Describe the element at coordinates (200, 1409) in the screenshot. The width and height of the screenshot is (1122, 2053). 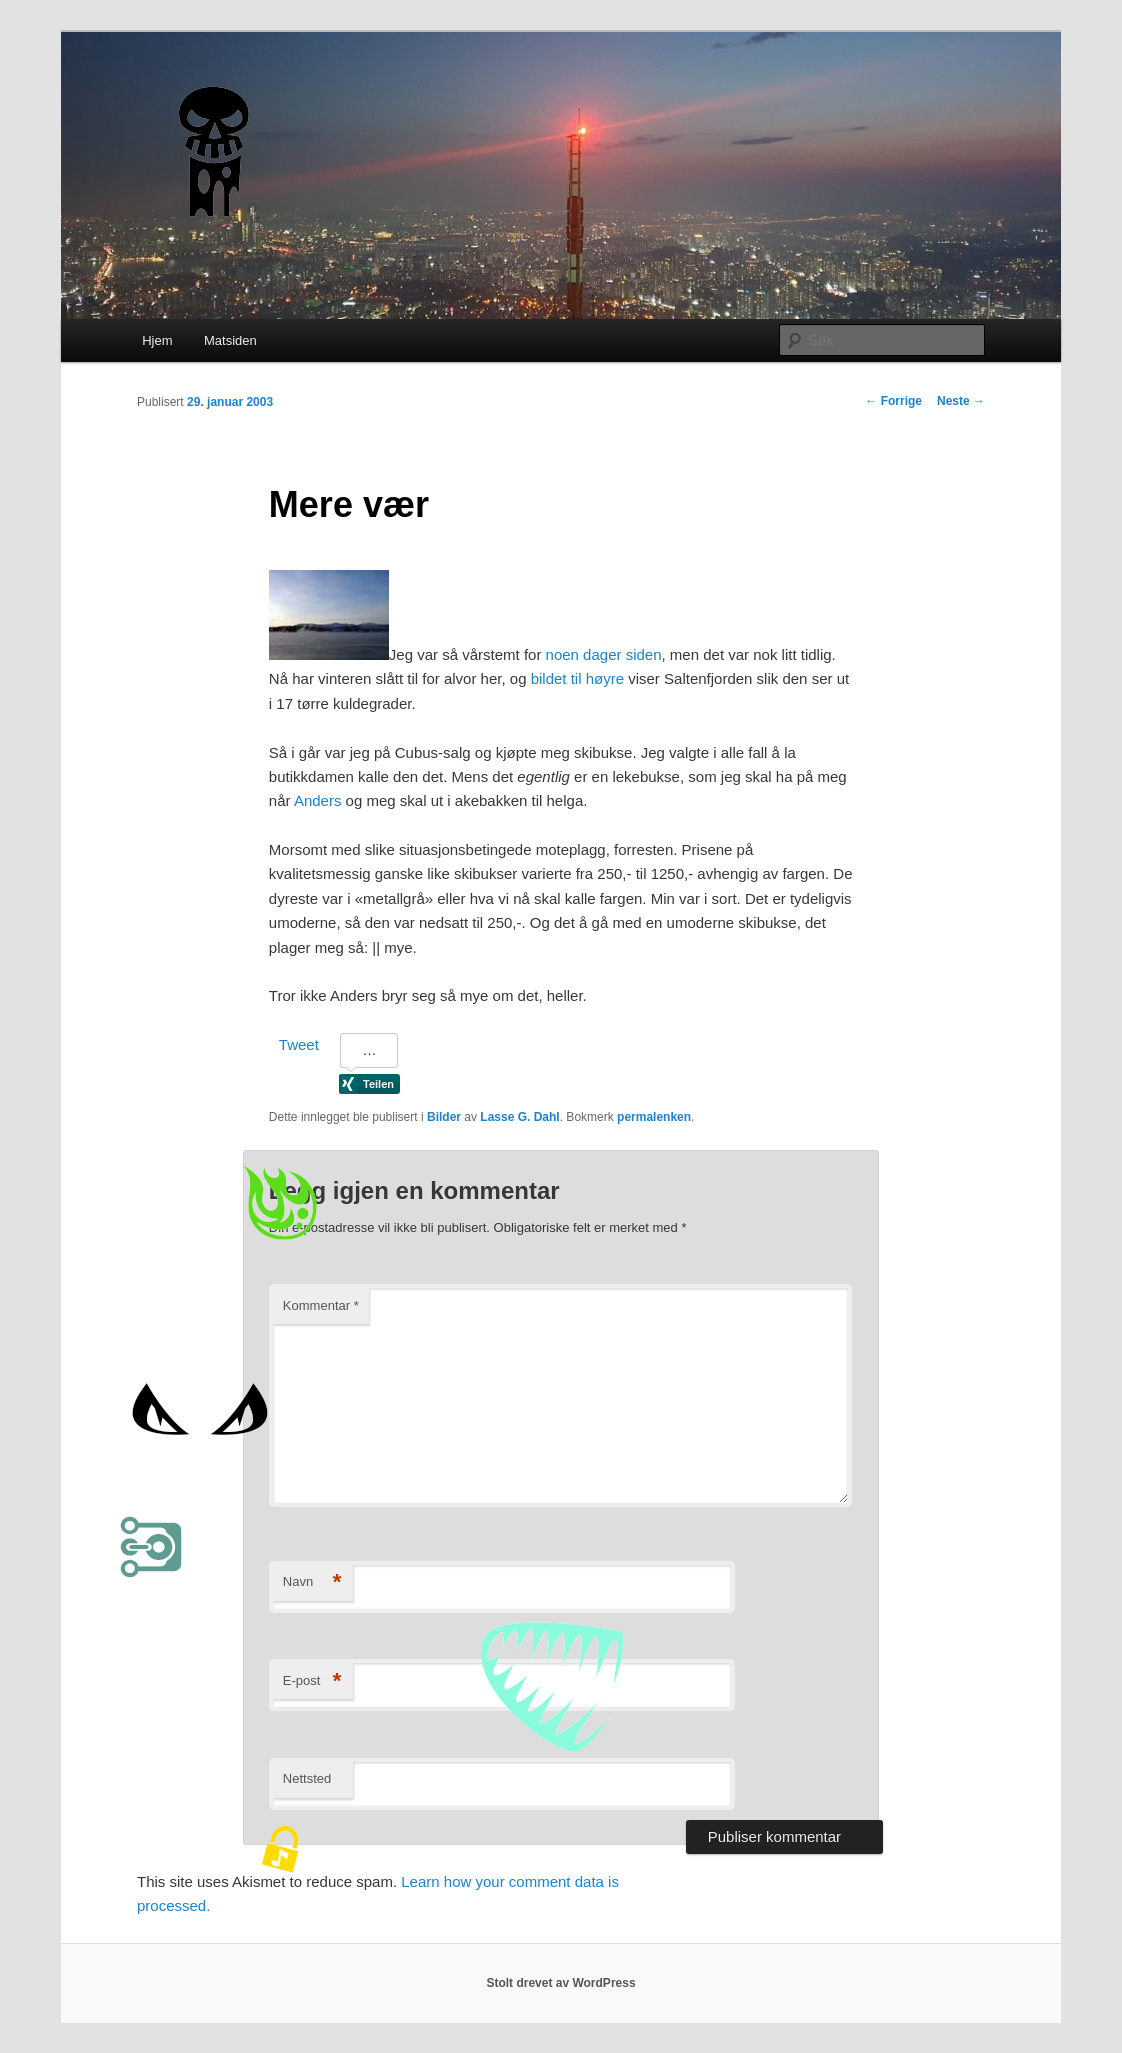
I see `indicates an enemy or hostile character` at that location.